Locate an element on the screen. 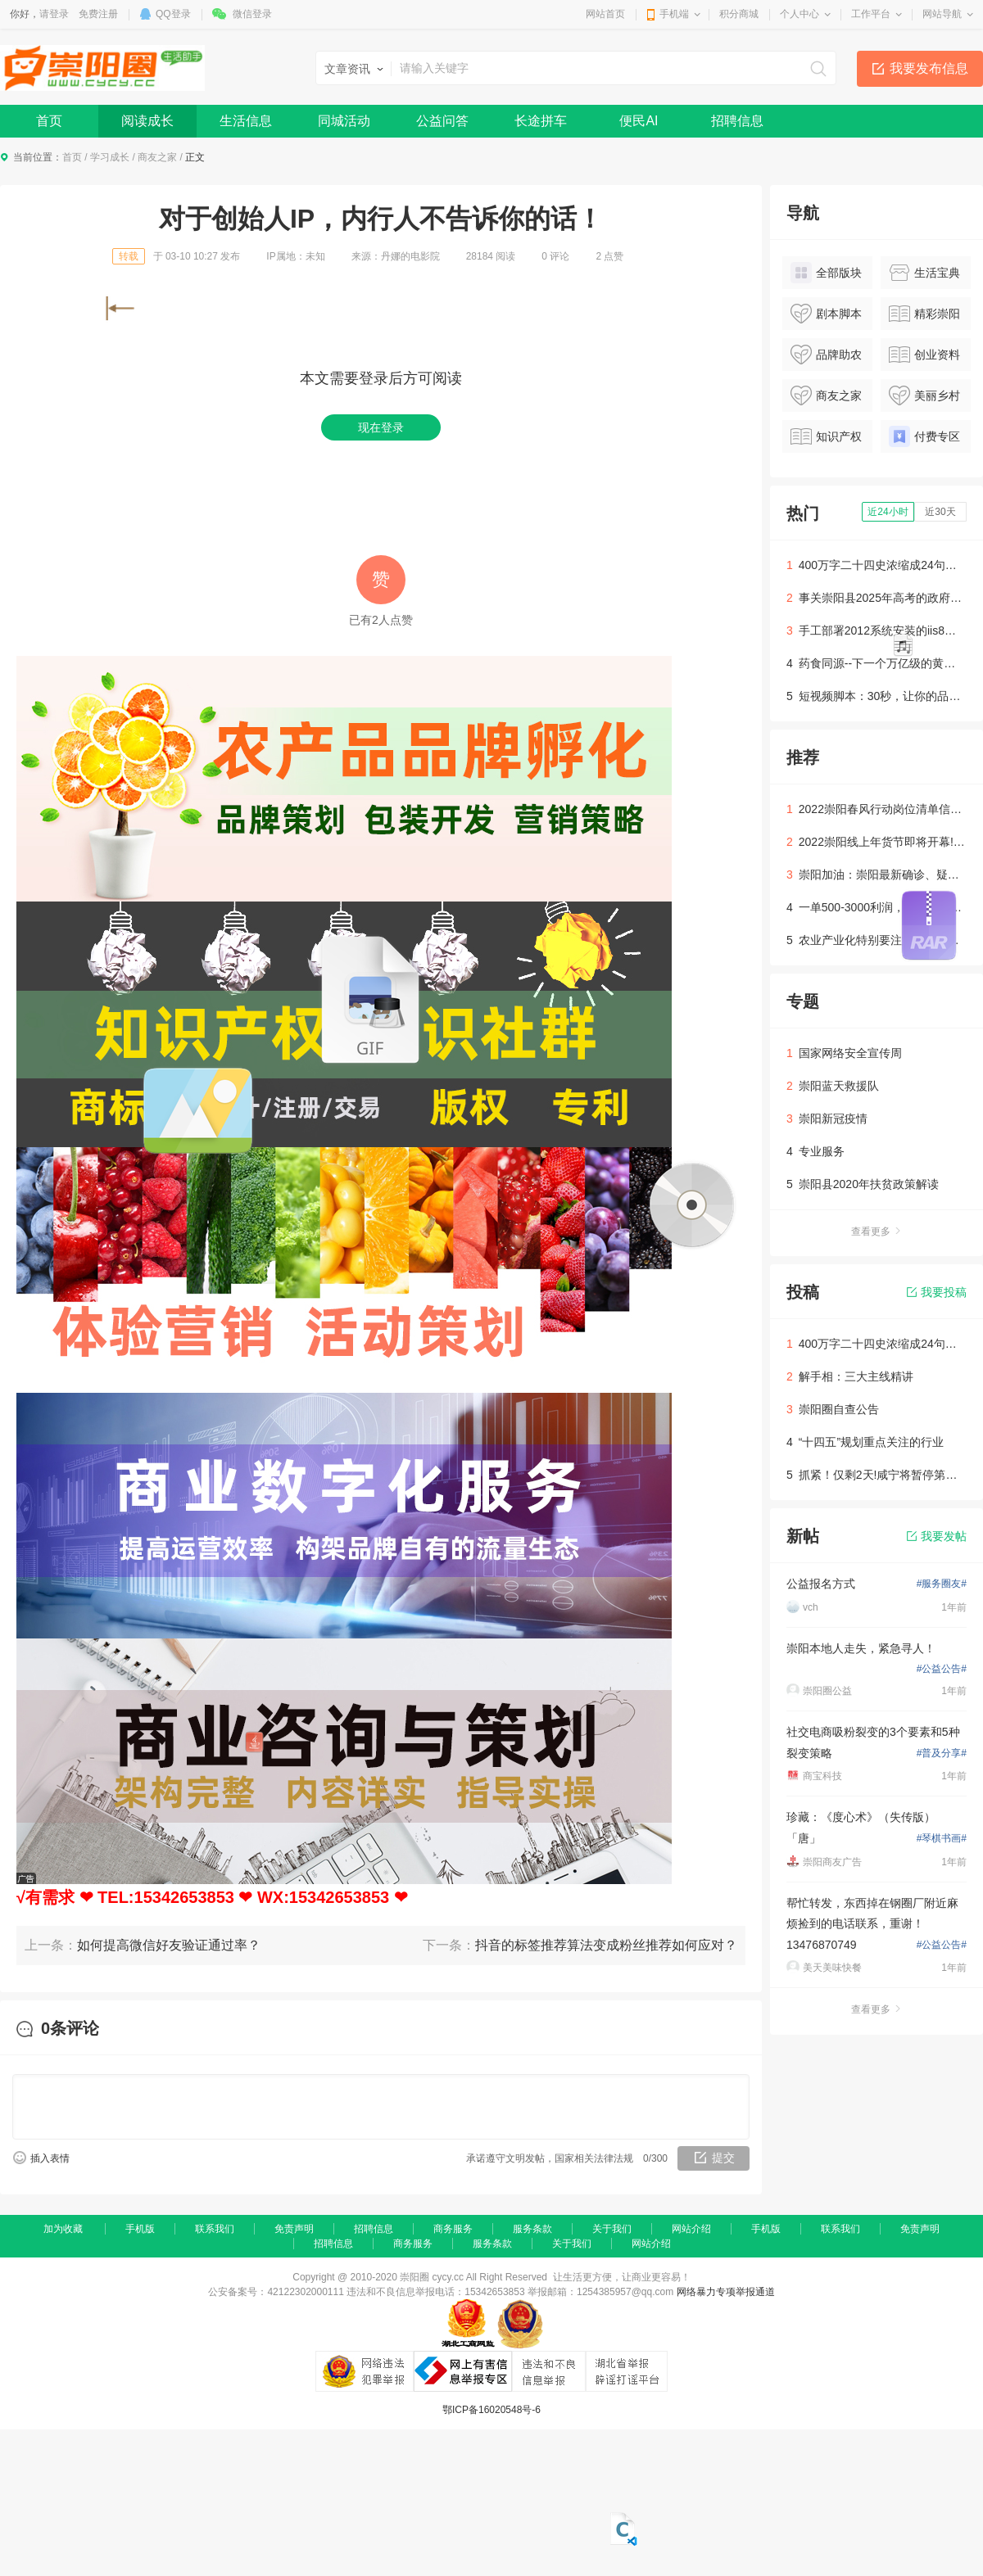  open a C programming file in Visual Studio Code is located at coordinates (623, 2529).